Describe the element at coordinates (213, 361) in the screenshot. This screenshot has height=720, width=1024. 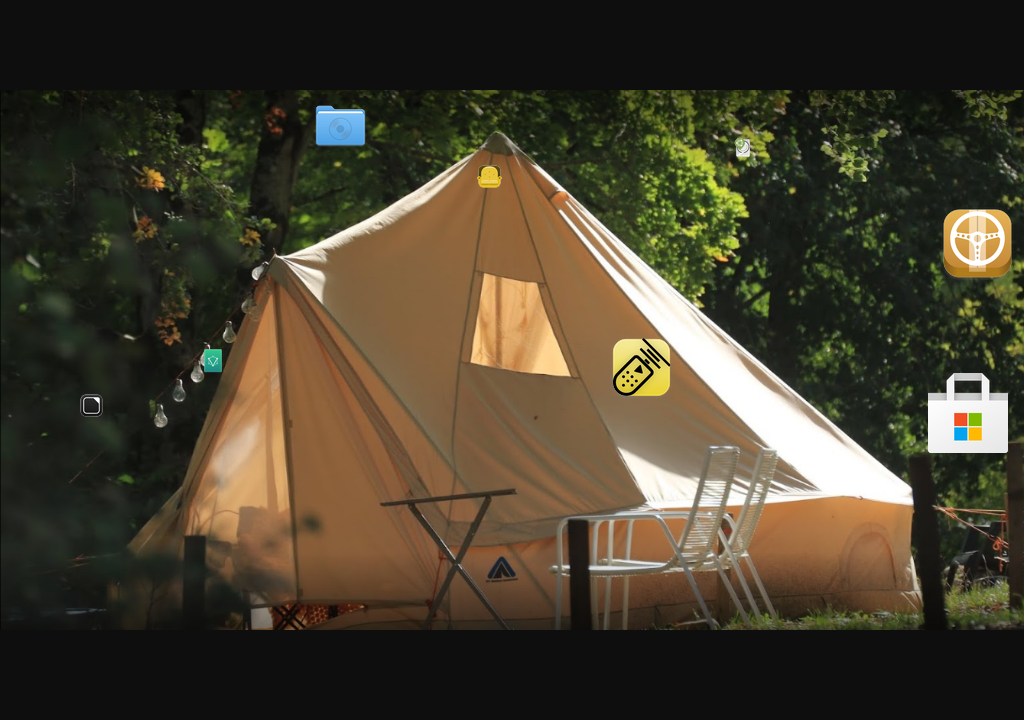
I see `vector graphics template file` at that location.